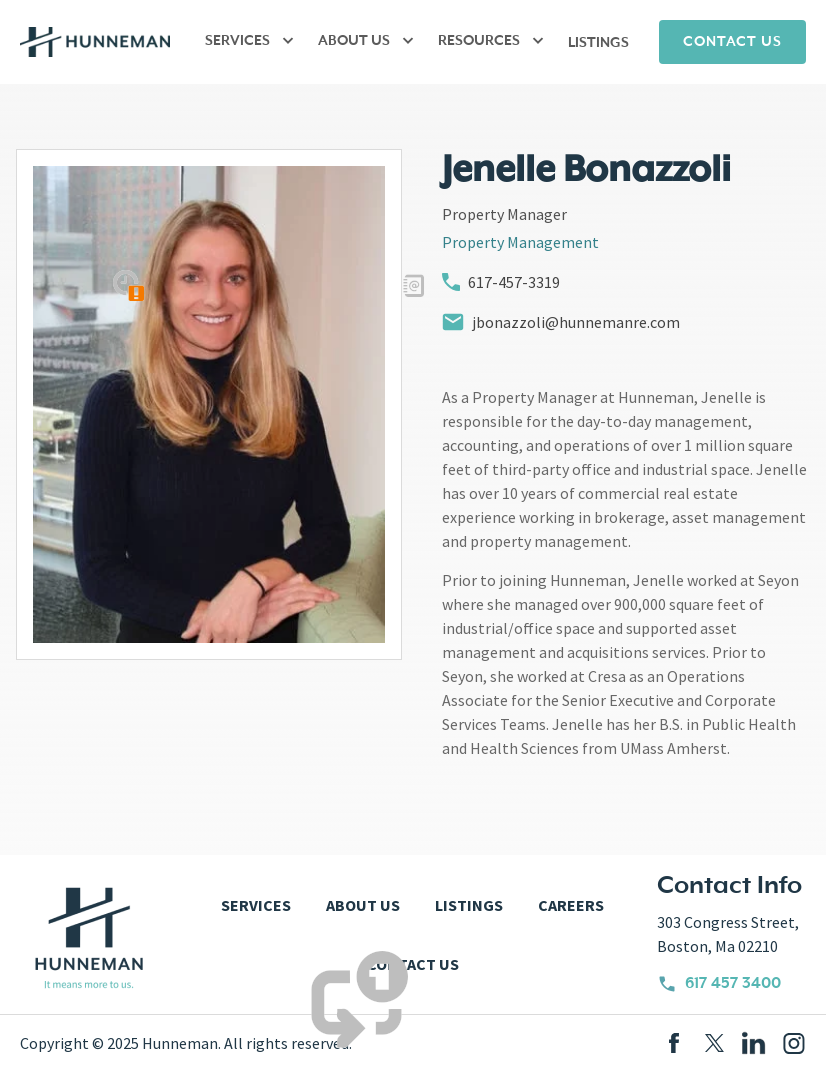  What do you see at coordinates (128, 285) in the screenshot?
I see `indicates an upcoming appointment or event` at bounding box center [128, 285].